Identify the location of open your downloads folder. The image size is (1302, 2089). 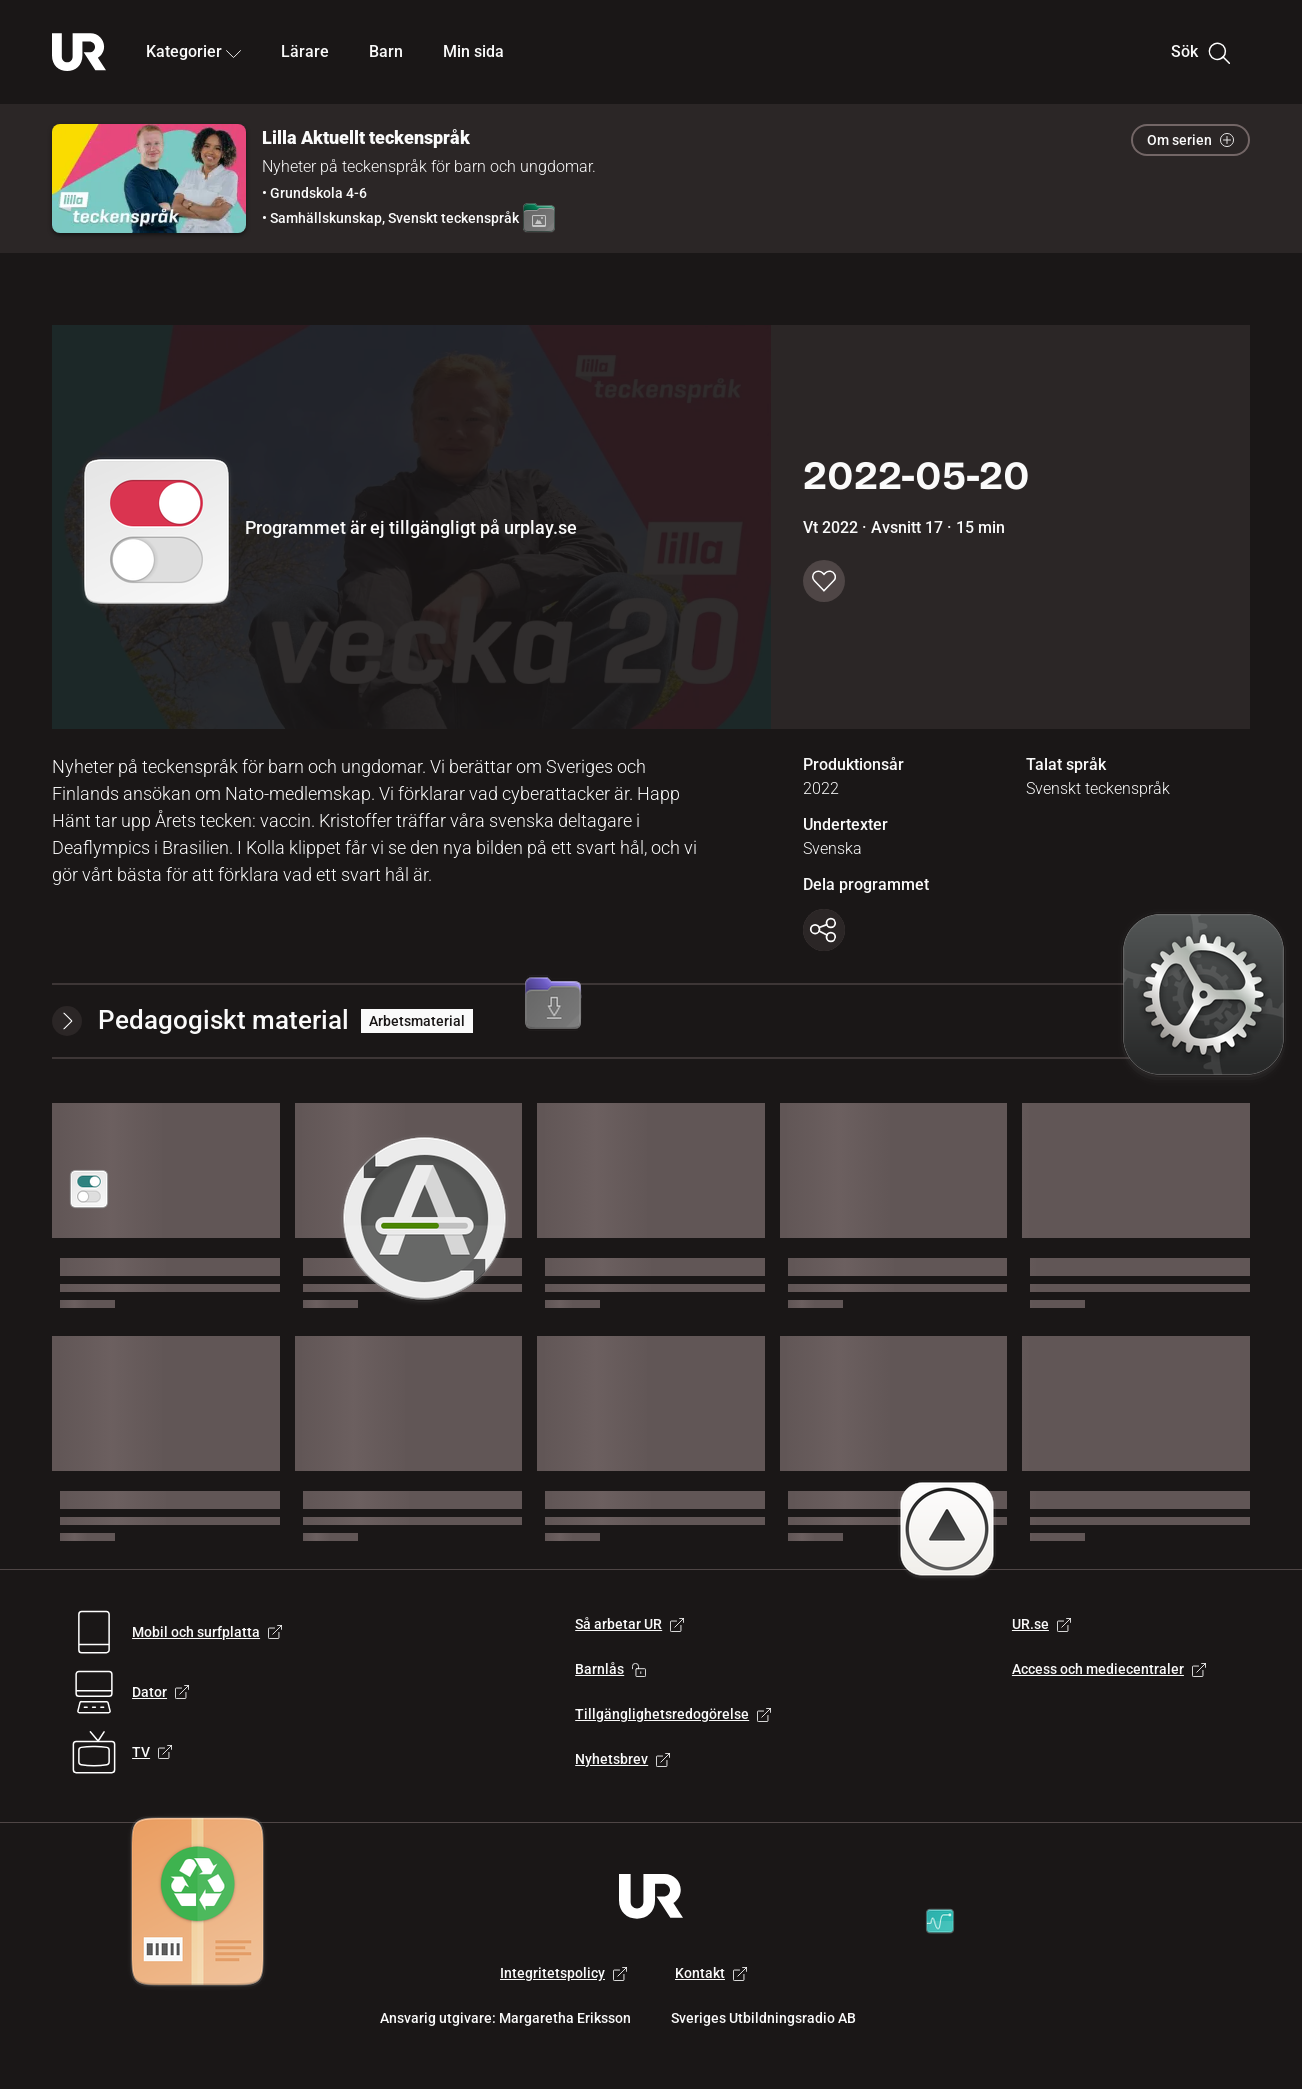
(553, 1003).